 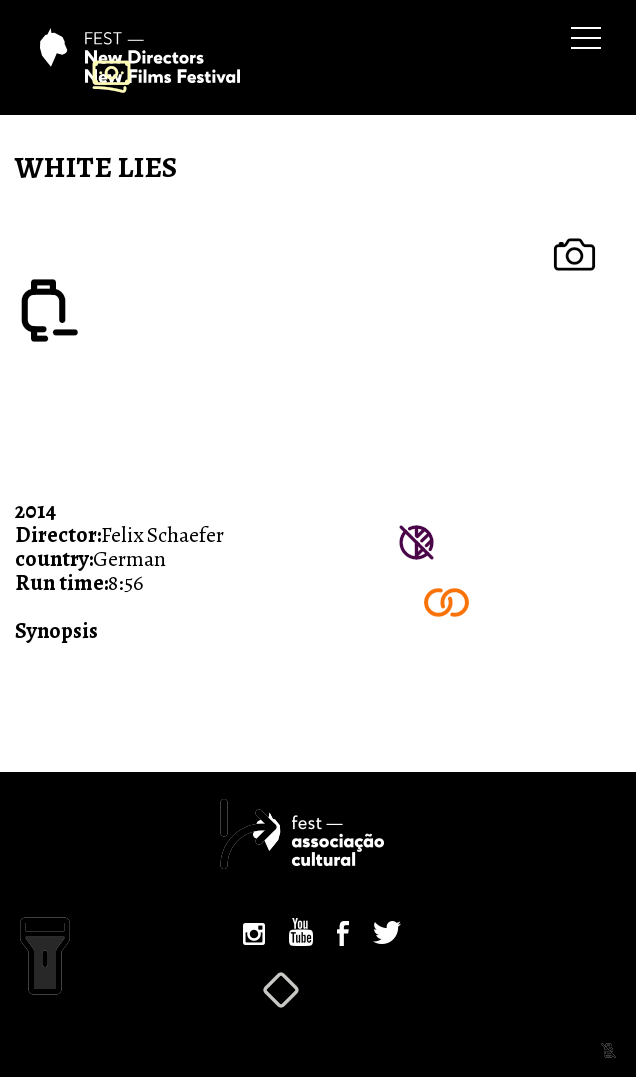 I want to click on remove a paired smartwatch, so click(x=43, y=310).